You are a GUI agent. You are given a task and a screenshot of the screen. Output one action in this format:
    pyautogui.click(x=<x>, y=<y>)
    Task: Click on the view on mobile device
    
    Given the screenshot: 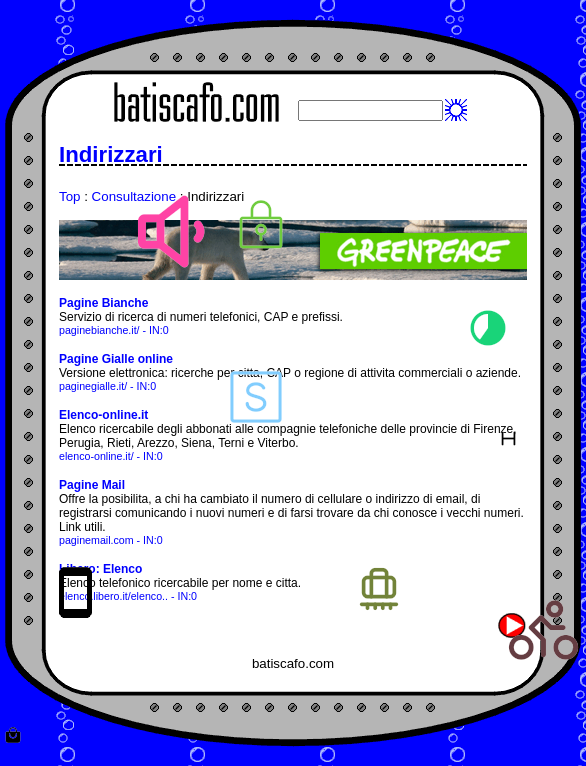 What is the action you would take?
    pyautogui.click(x=75, y=592)
    